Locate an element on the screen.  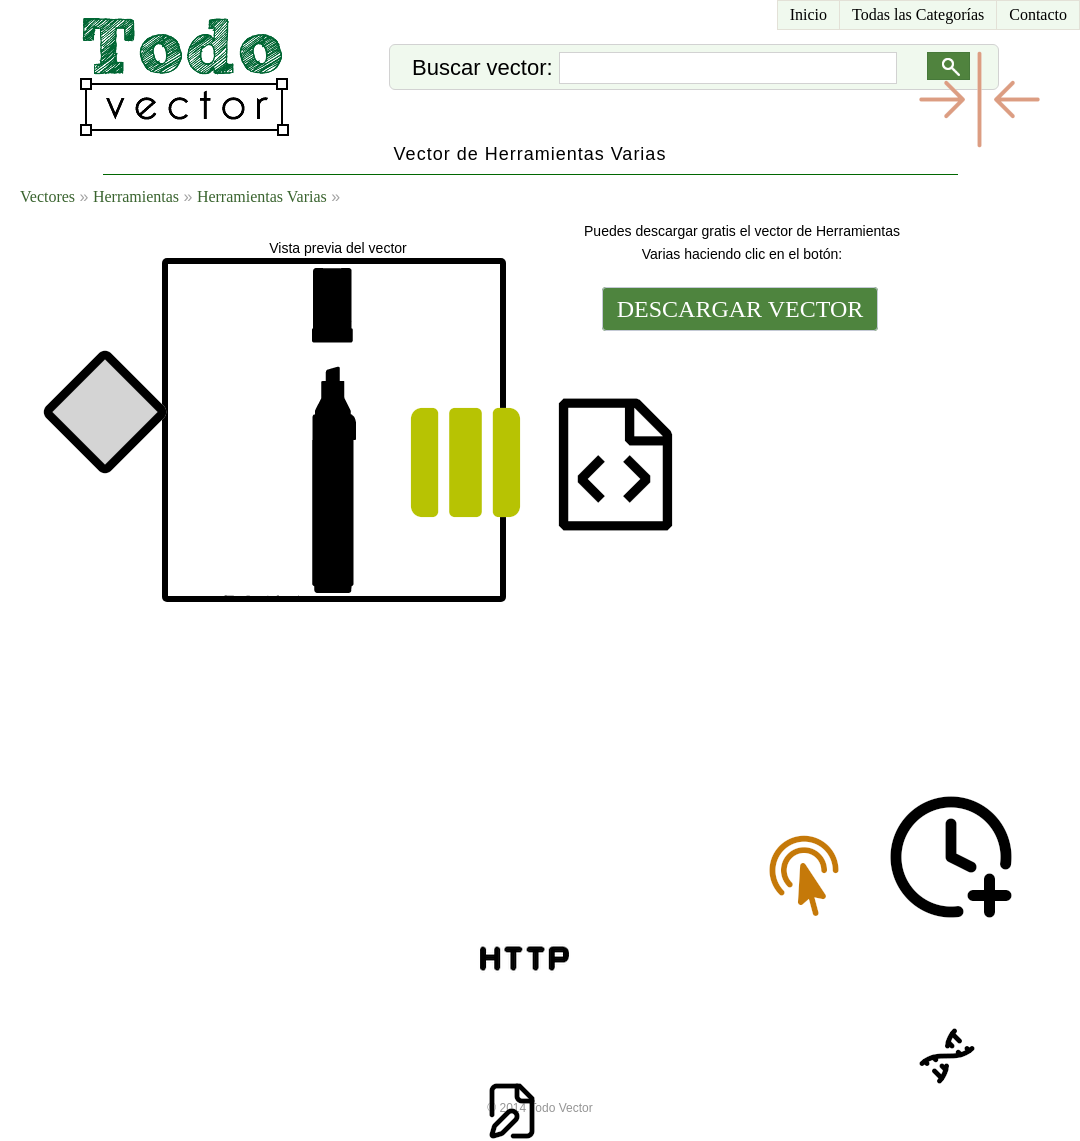
indicates premium or pro membership status is located at coordinates (105, 412).